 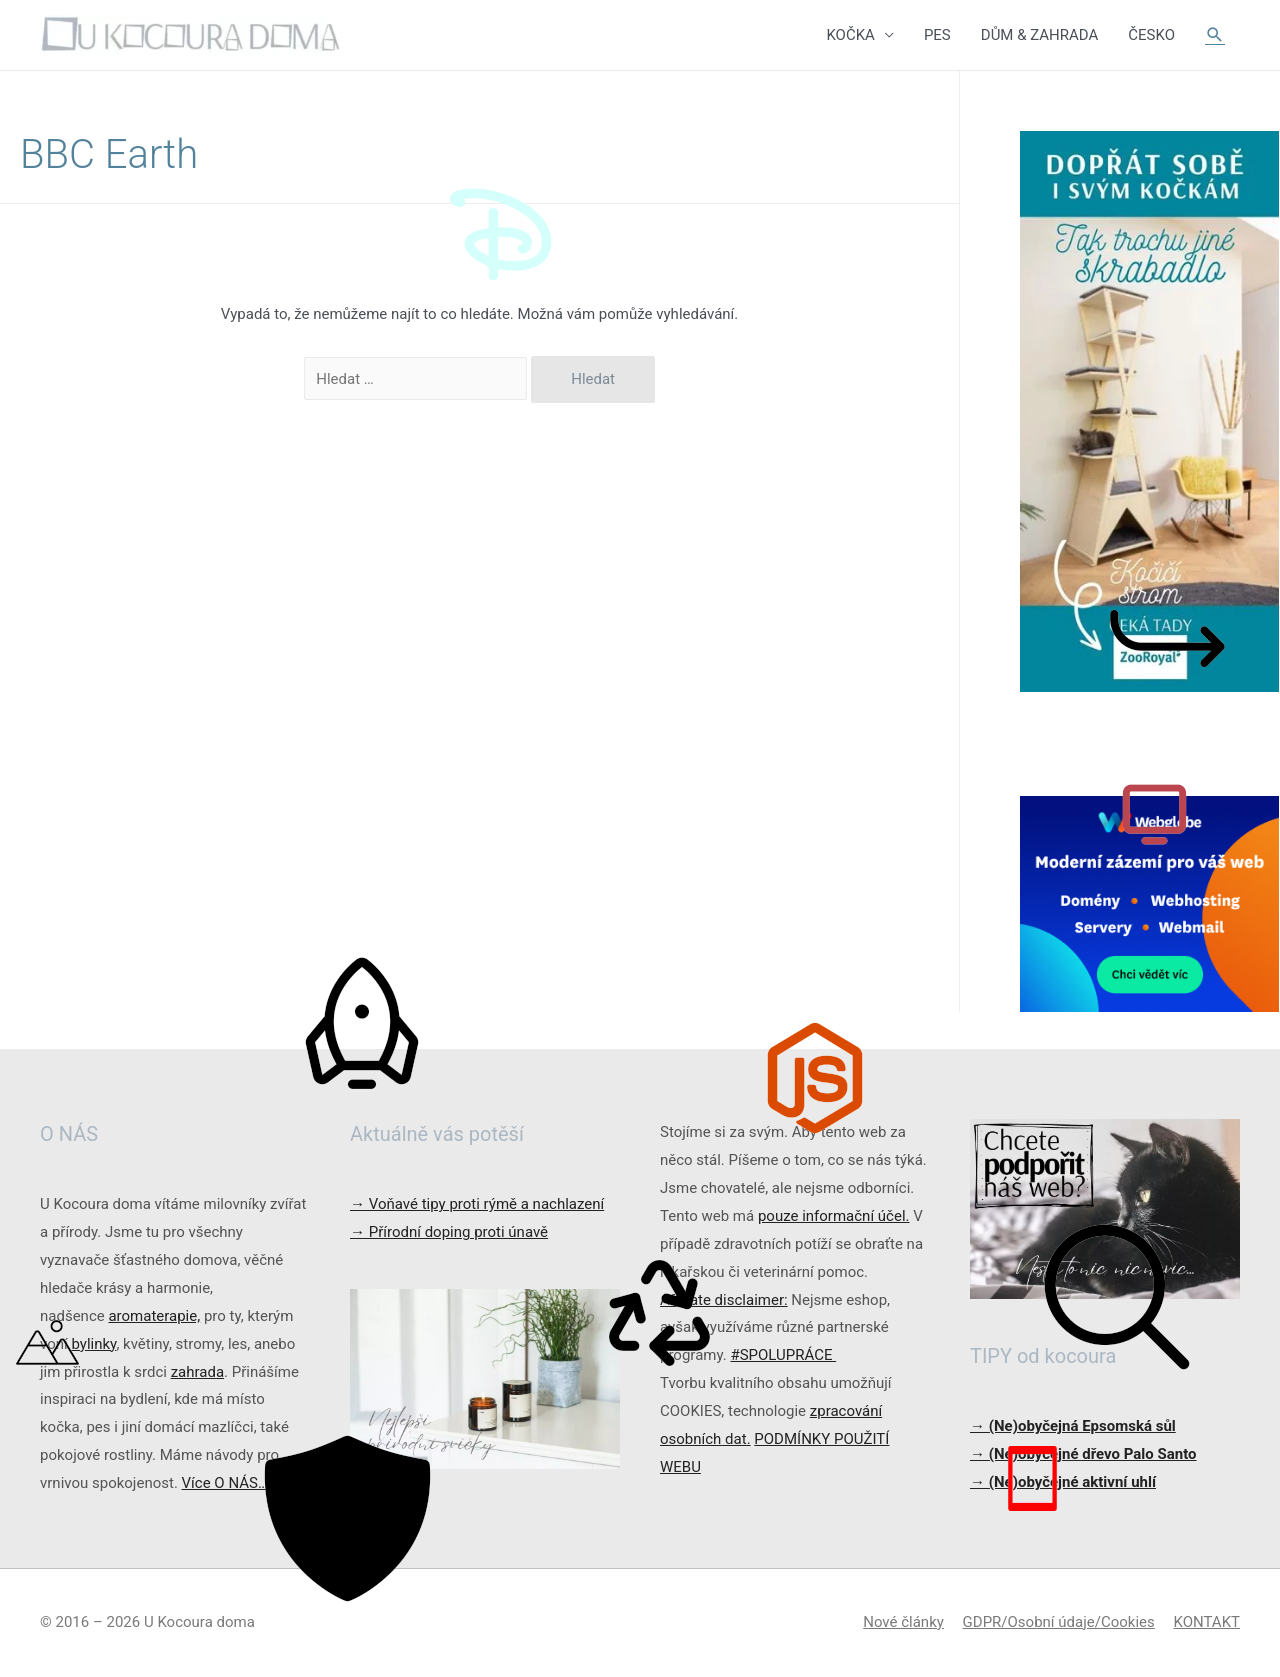 What do you see at coordinates (362, 1028) in the screenshot?
I see `launch or deploy an application` at bounding box center [362, 1028].